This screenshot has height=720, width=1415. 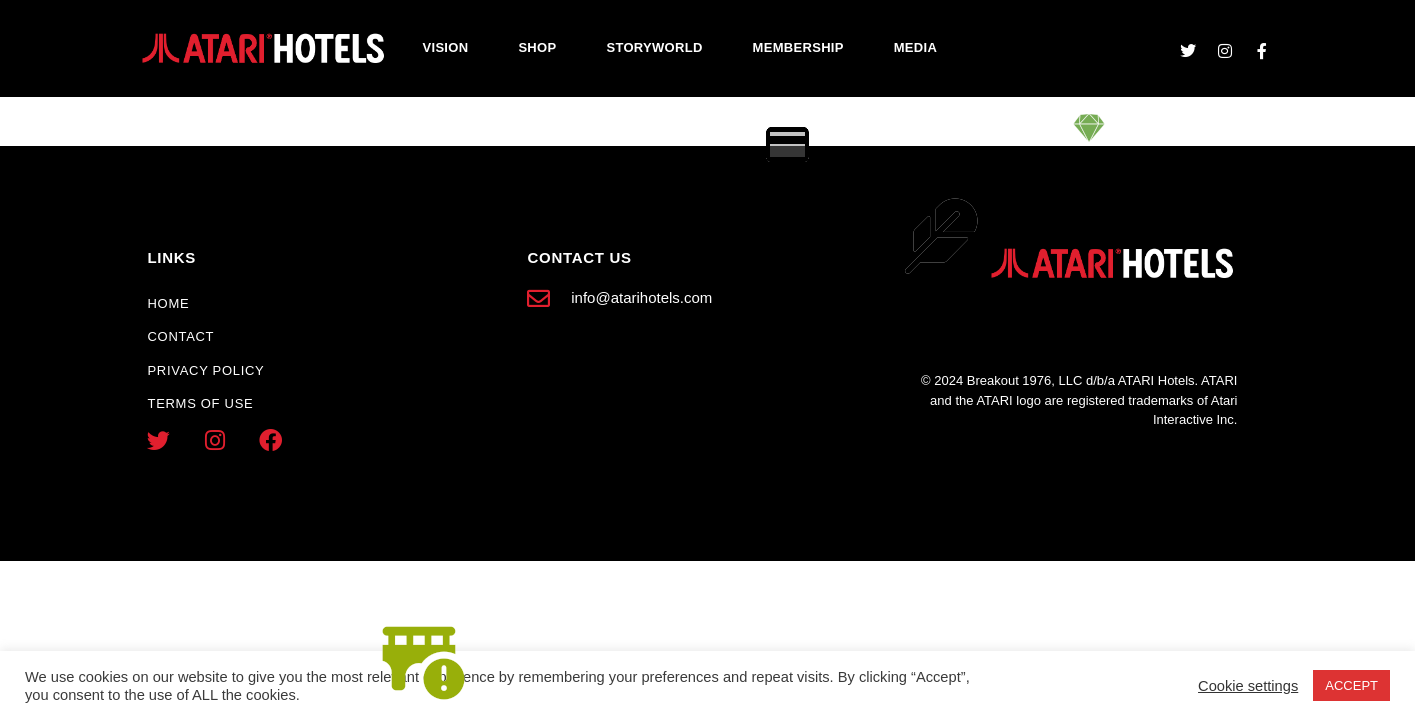 I want to click on compose a new post or message, so click(x=938, y=237).